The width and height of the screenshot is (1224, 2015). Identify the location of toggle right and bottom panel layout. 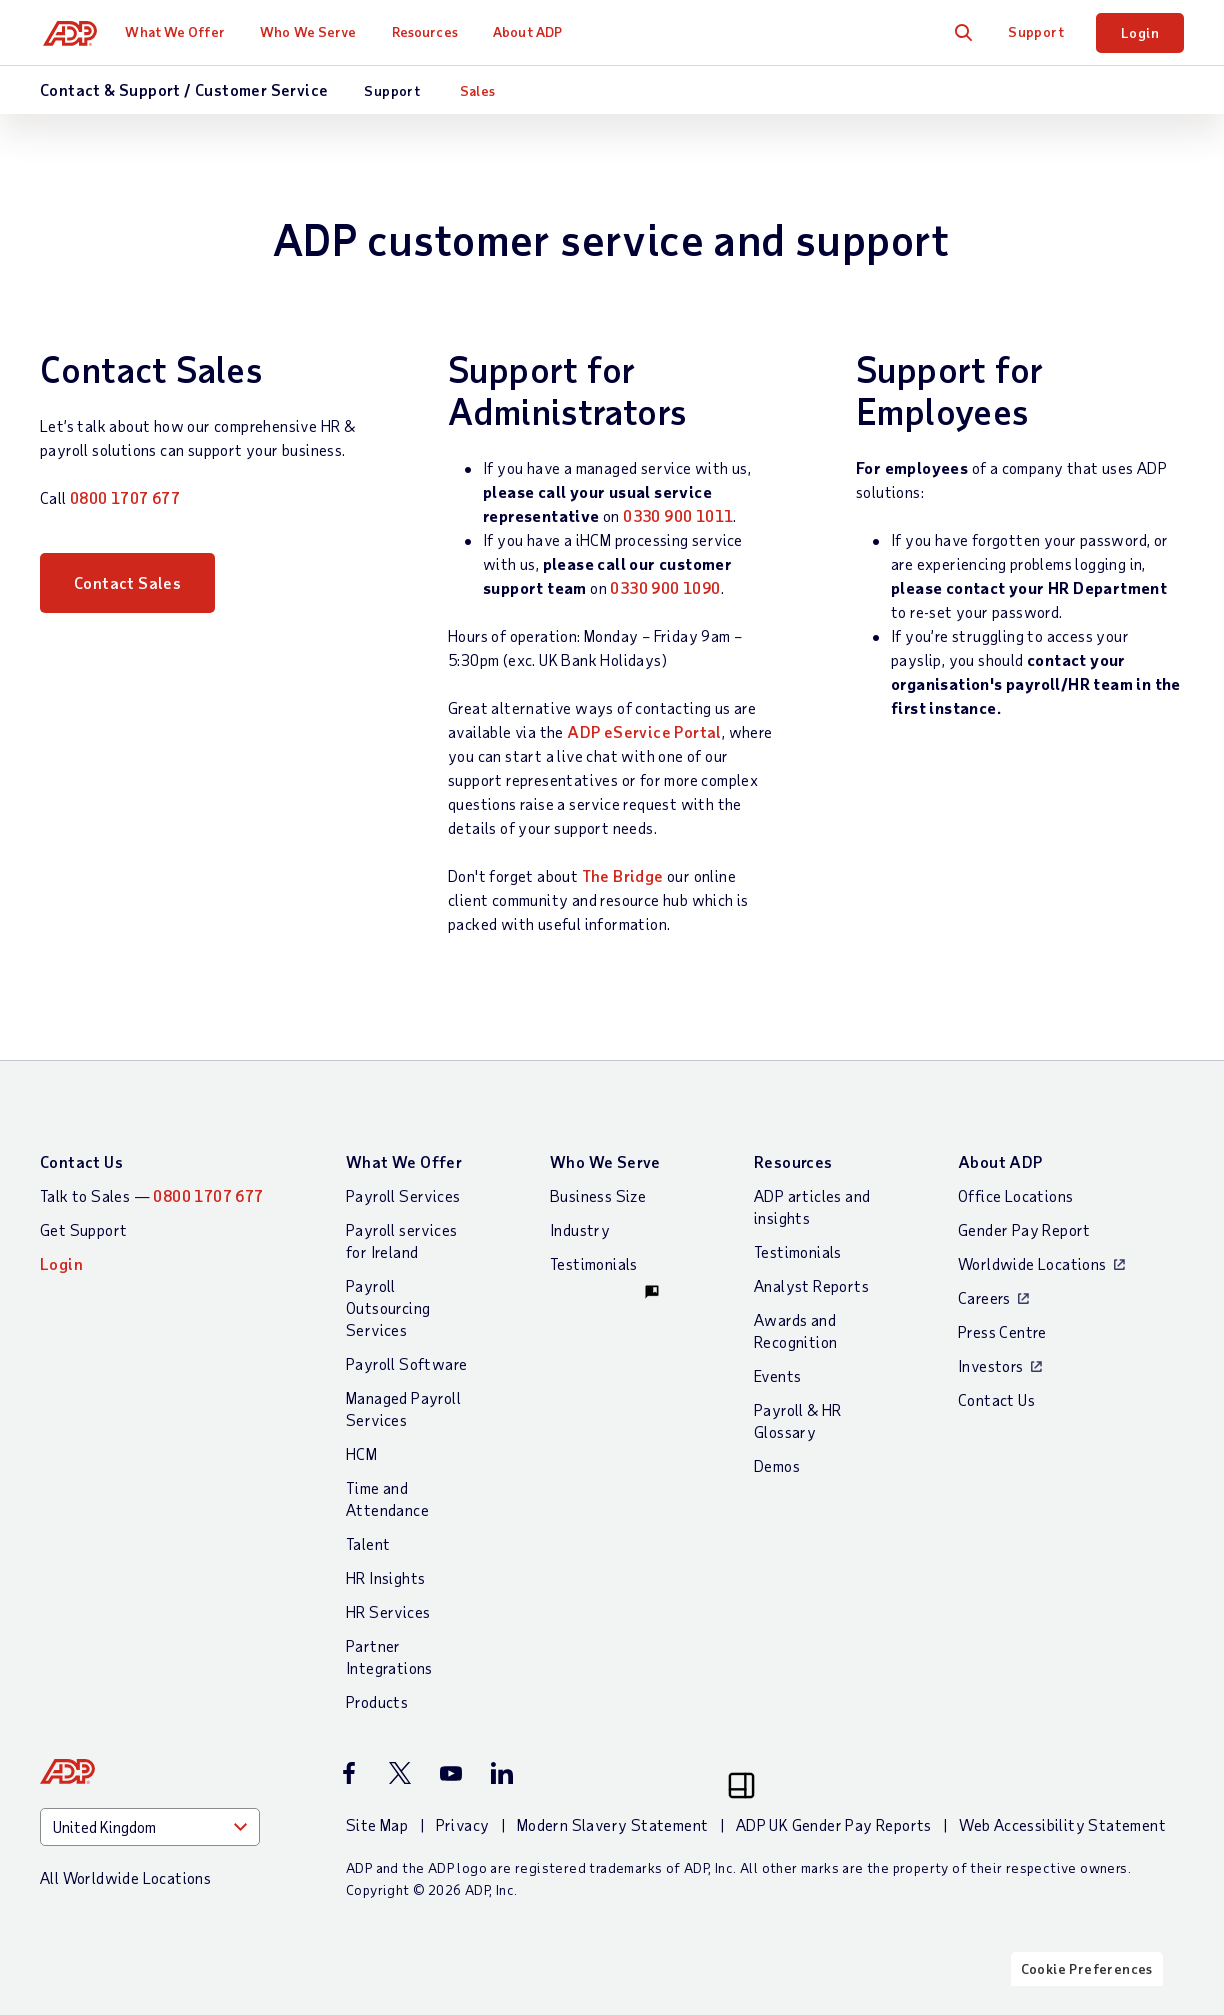
(741, 1785).